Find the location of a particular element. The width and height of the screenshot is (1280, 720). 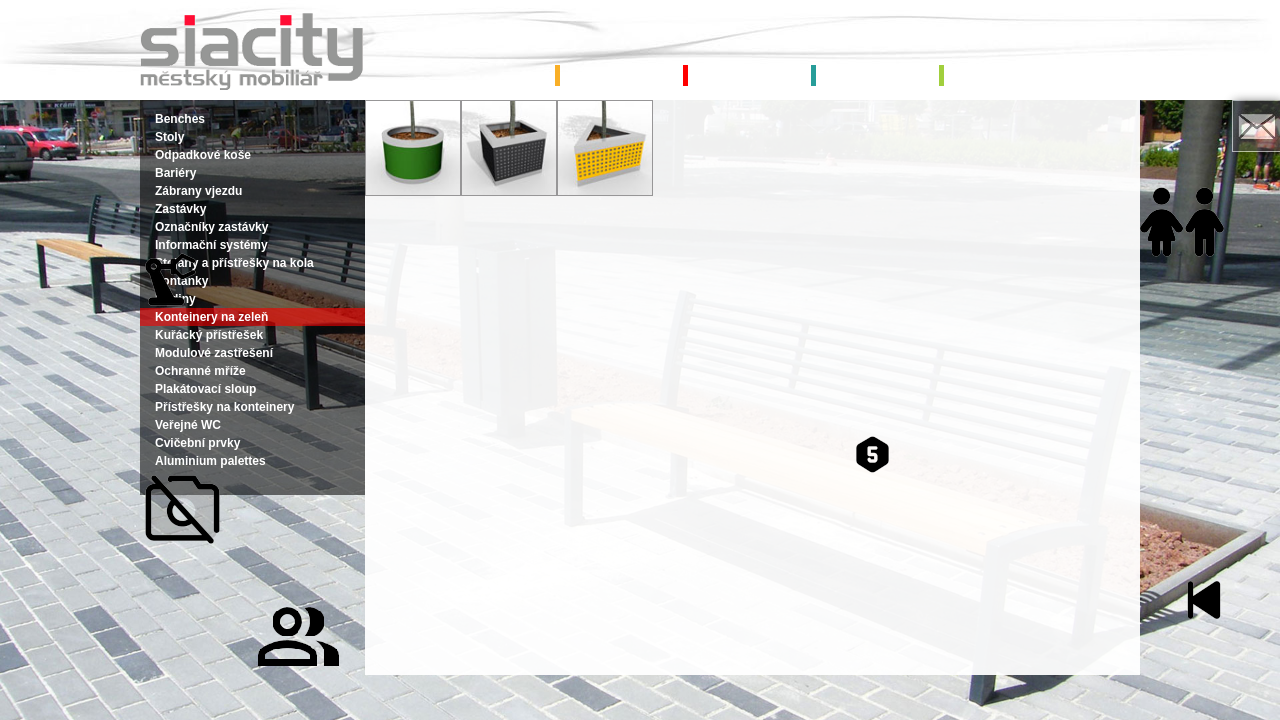

indicates child-friendly or family content is located at coordinates (1183, 222).